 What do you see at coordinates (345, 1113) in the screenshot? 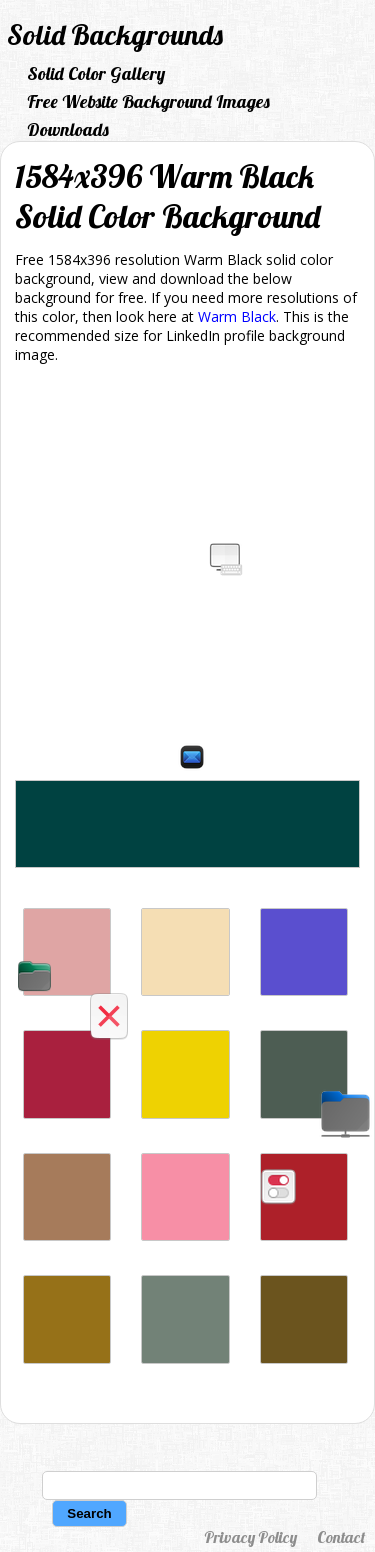
I see `access a remote or network folder` at bounding box center [345, 1113].